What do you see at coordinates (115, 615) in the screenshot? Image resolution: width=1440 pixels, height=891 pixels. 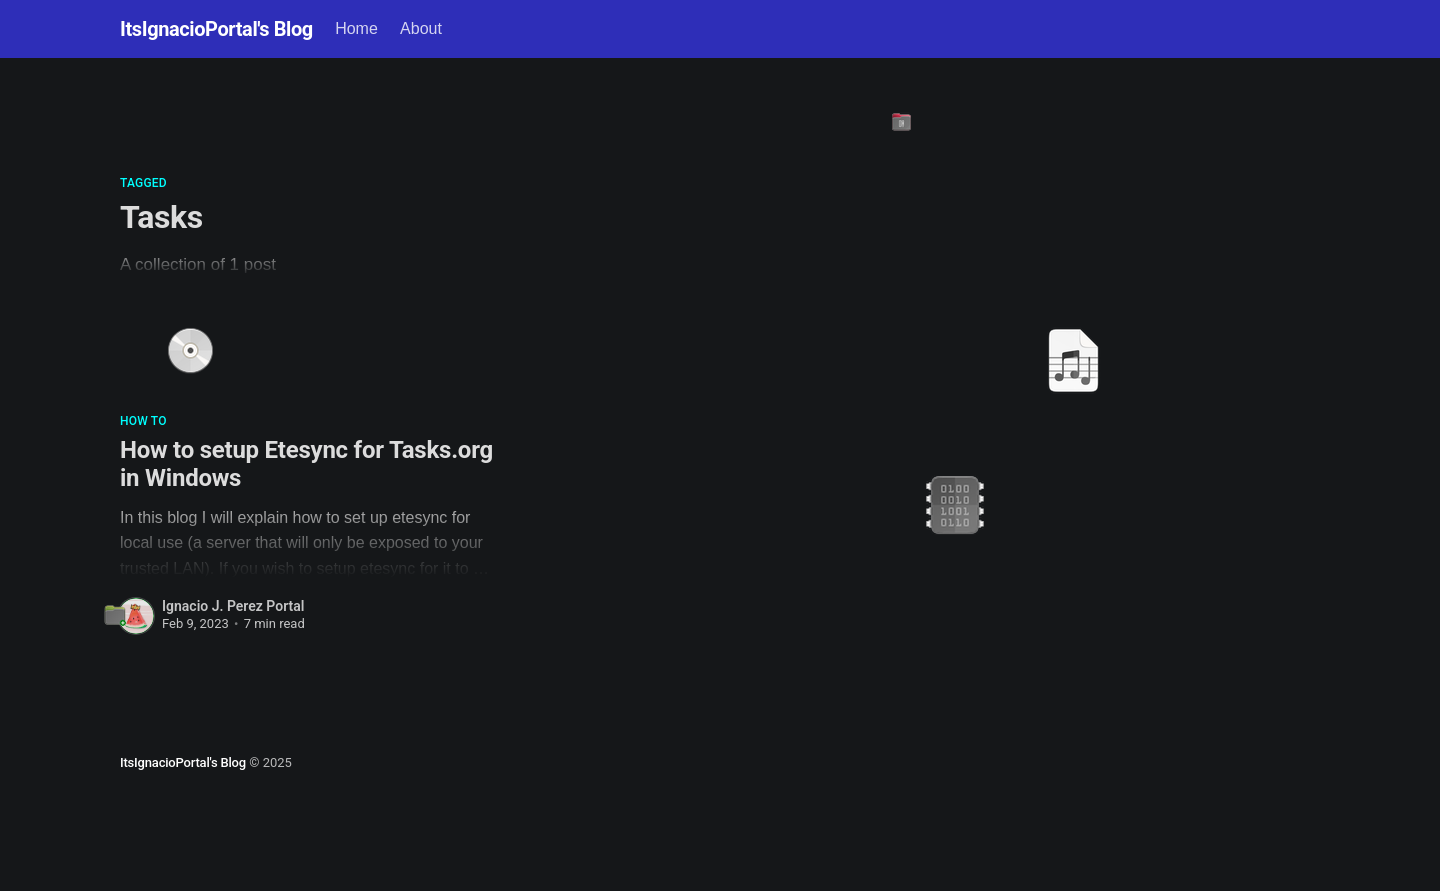 I see `create a new folder` at bounding box center [115, 615].